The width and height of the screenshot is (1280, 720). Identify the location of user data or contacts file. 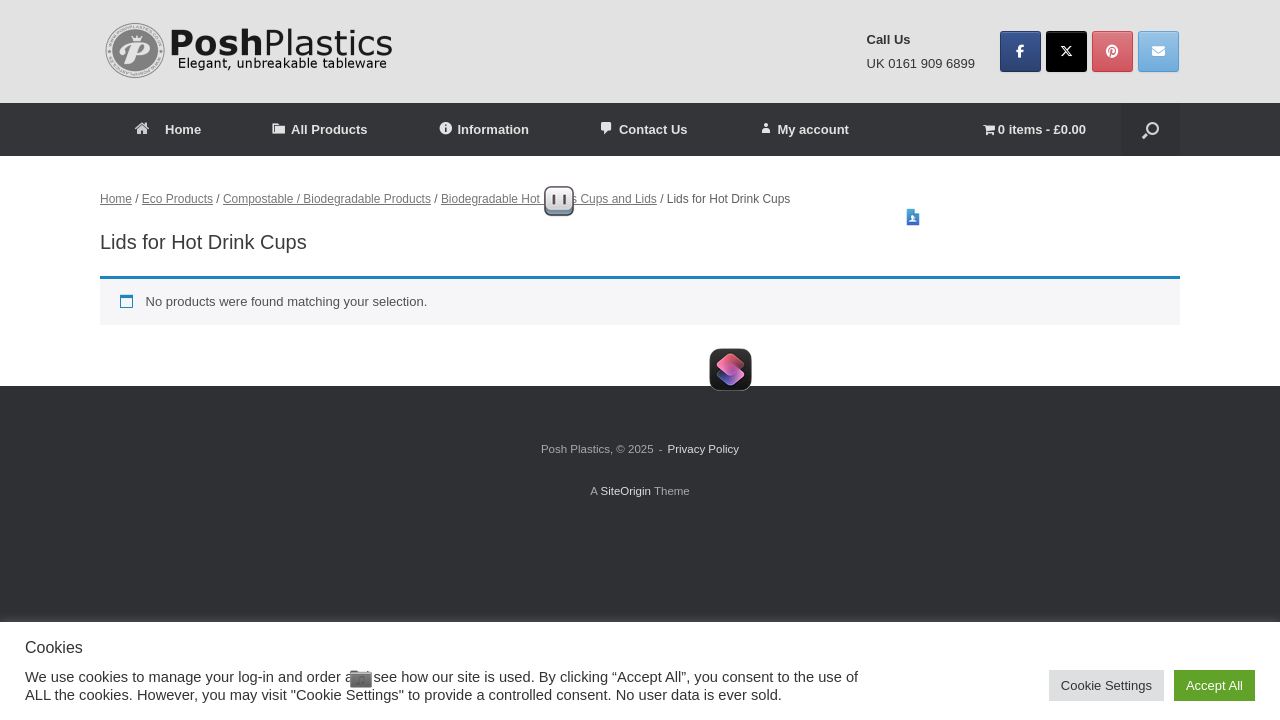
(913, 217).